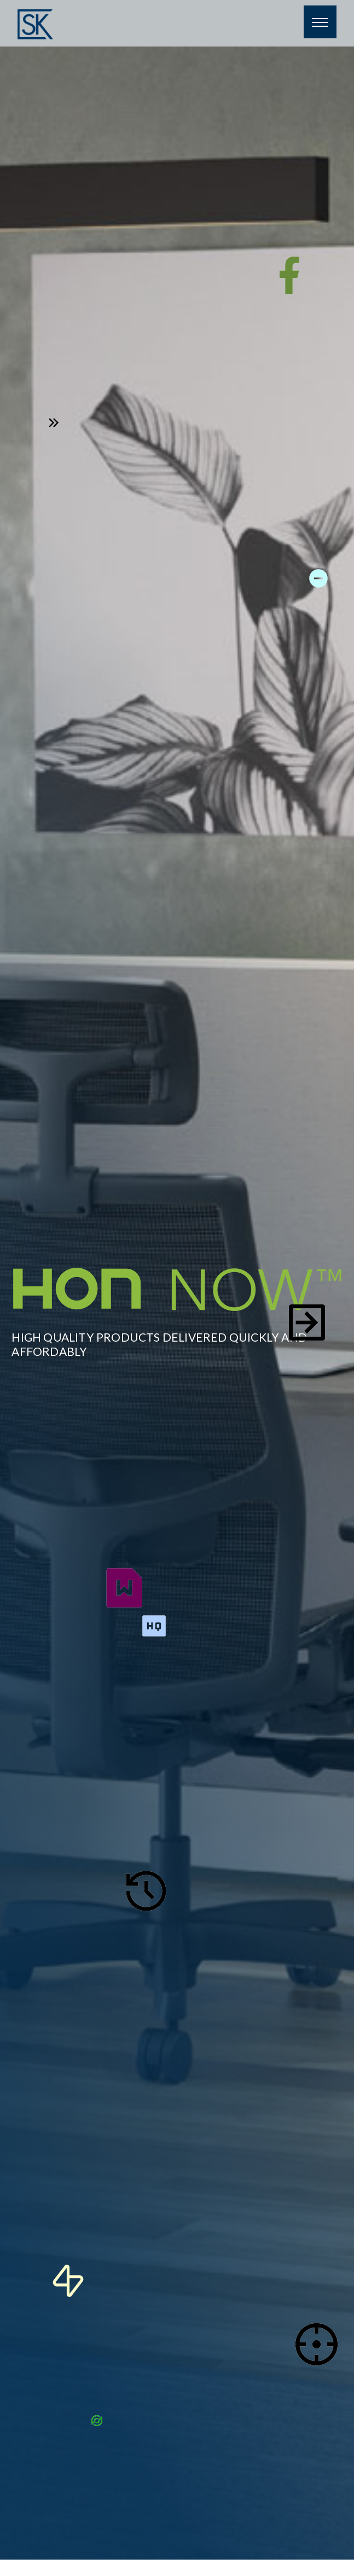 This screenshot has width=354, height=2576. I want to click on navigate to the next item or screen, so click(307, 1322).